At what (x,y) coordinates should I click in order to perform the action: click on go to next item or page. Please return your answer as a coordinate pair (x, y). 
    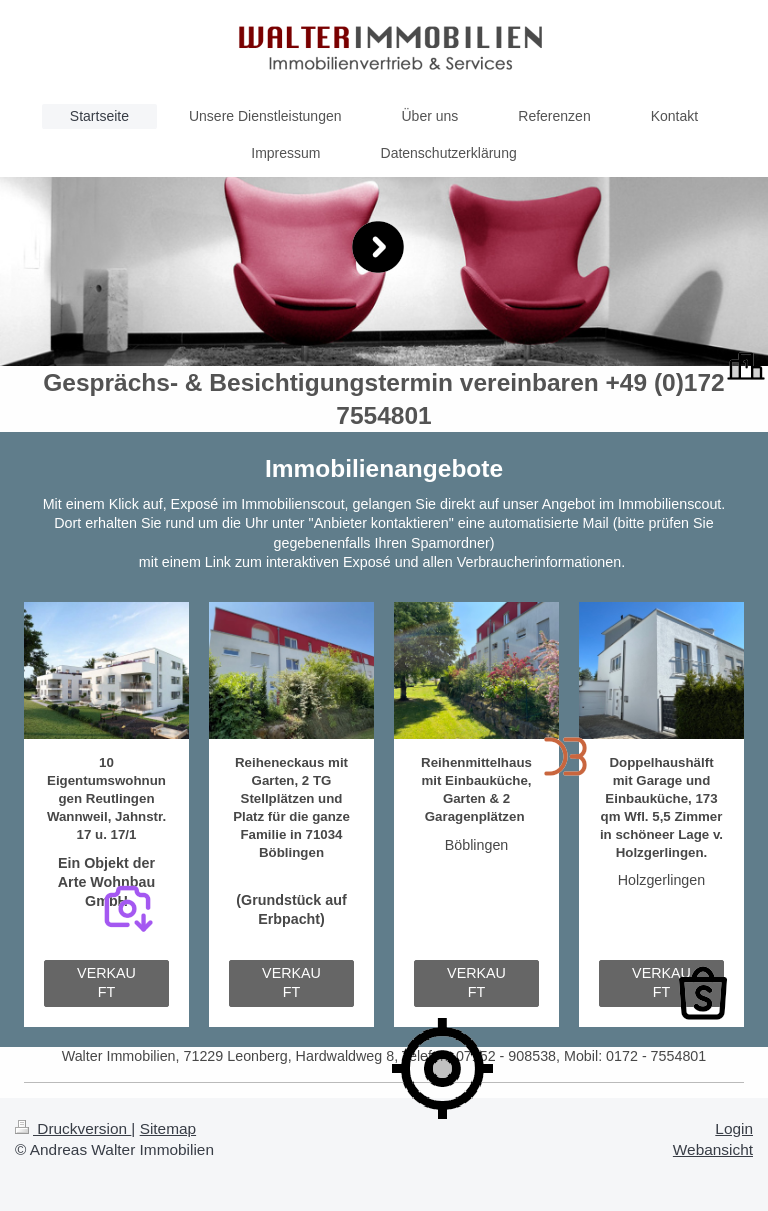
    Looking at the image, I should click on (378, 247).